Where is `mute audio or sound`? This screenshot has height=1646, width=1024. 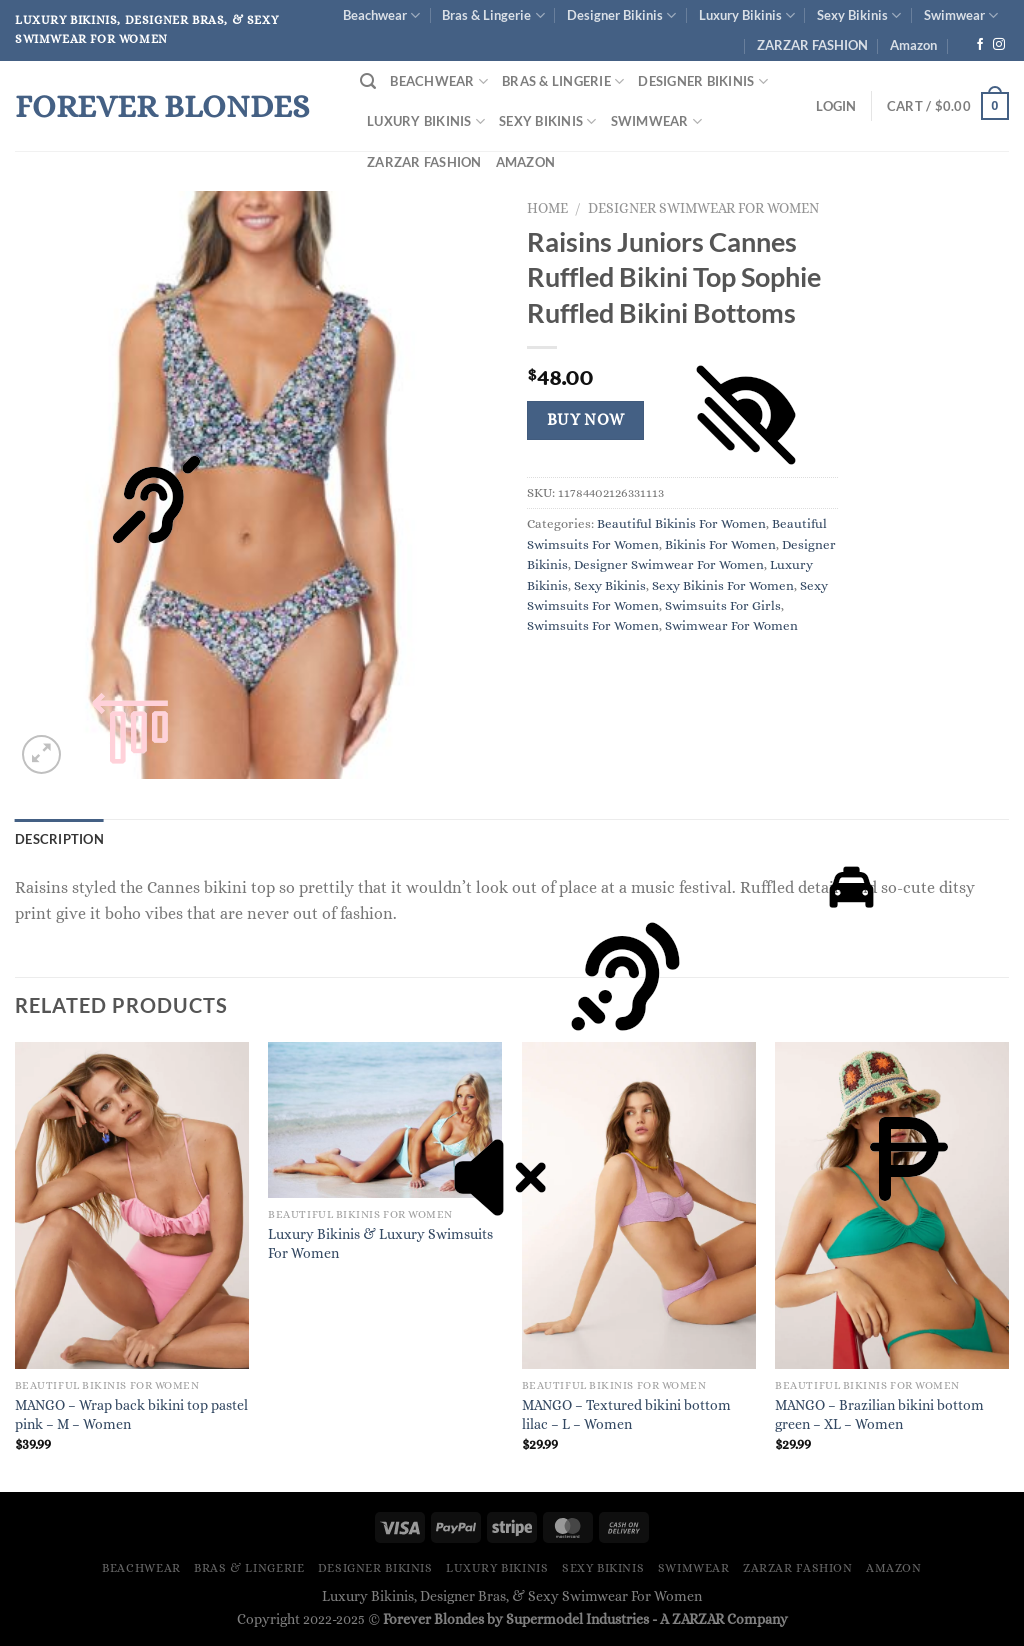 mute audio or sound is located at coordinates (503, 1177).